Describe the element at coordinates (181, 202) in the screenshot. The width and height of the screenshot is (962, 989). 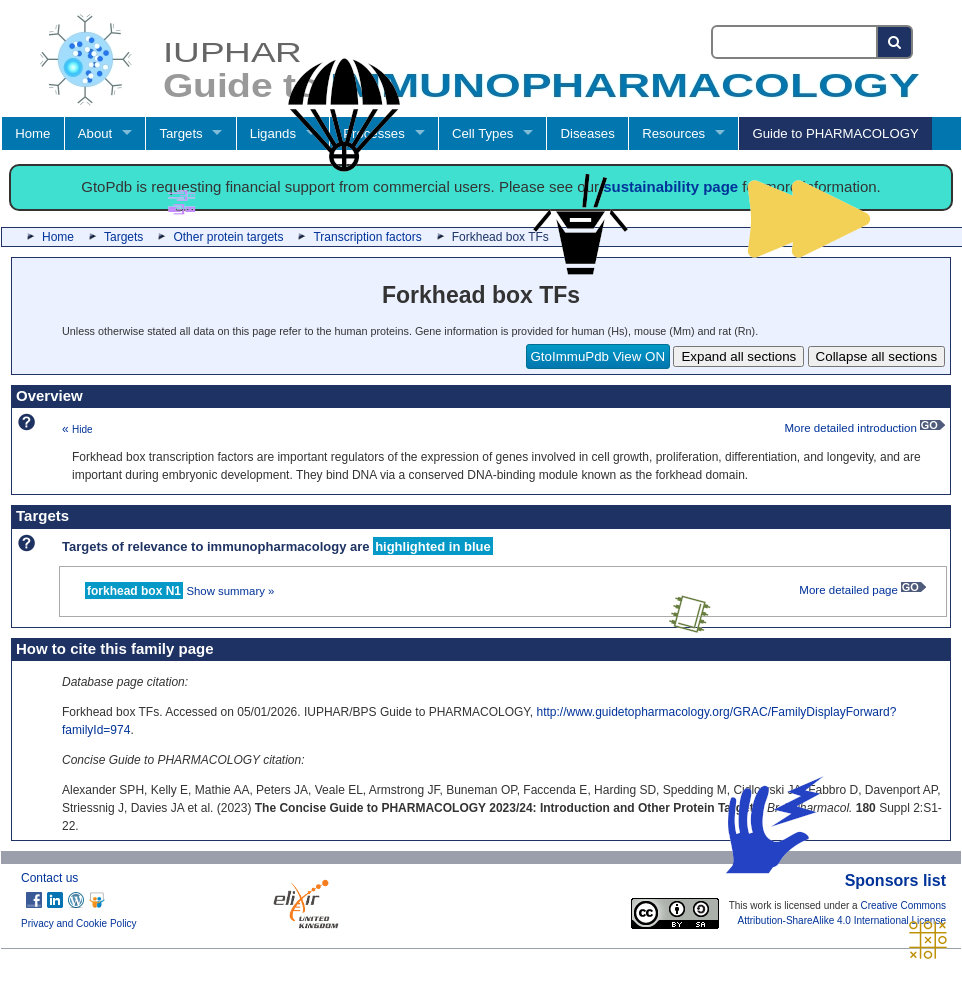
I see `view belt or accessory options` at that location.